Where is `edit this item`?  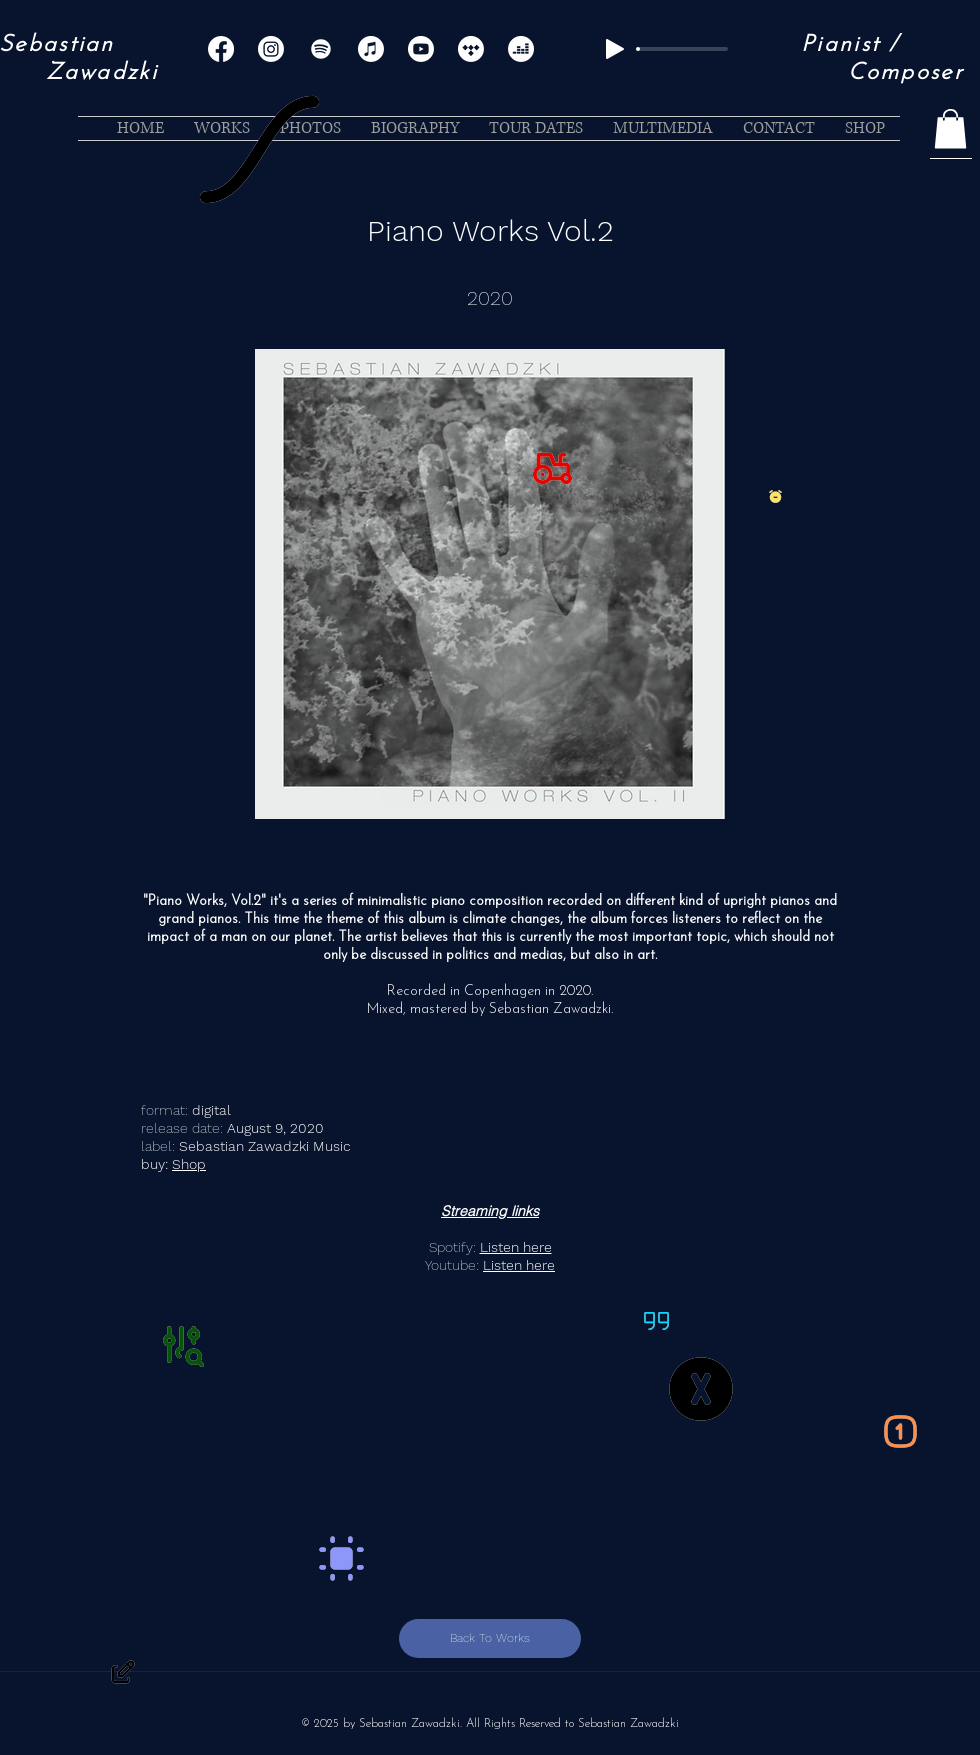
edit this item is located at coordinates (122, 1672).